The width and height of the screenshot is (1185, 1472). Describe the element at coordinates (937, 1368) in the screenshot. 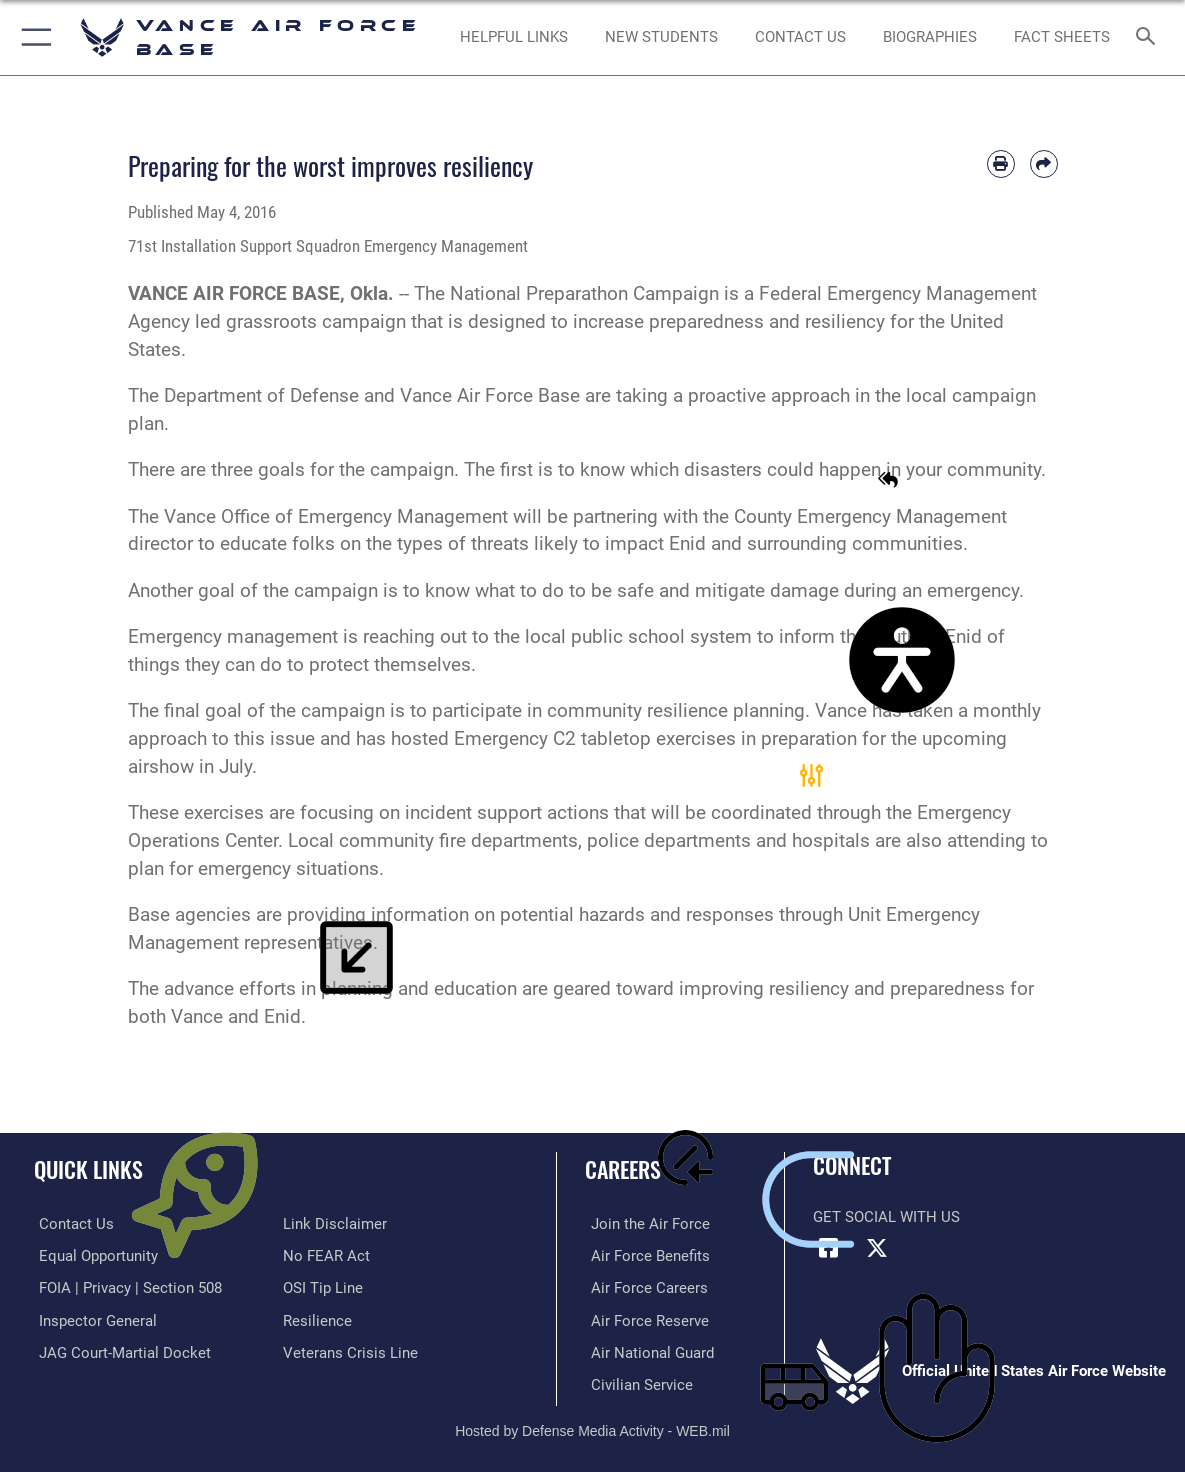

I see `stop or pause an action` at that location.